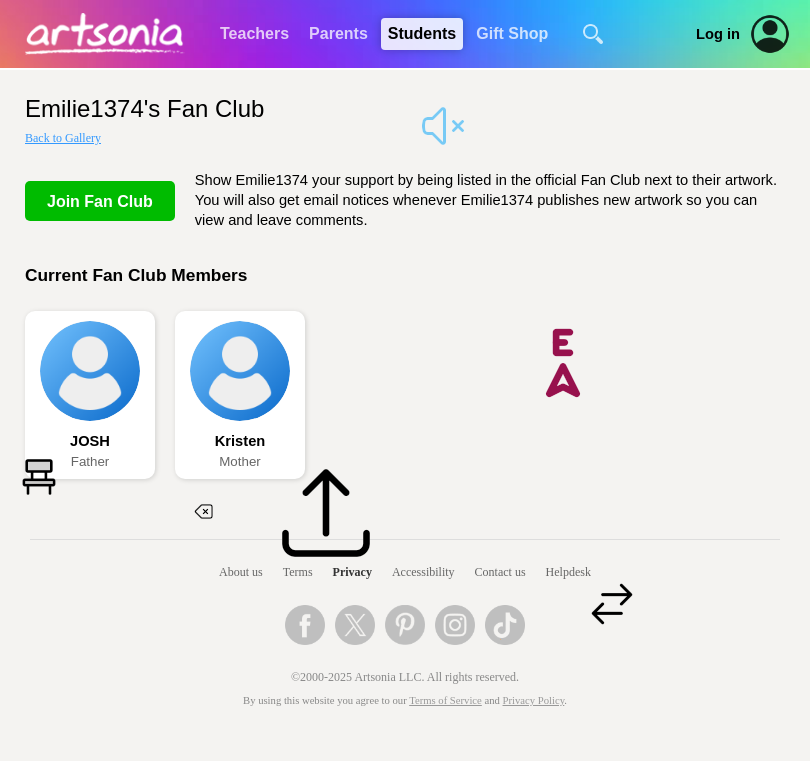 The image size is (810, 761). Describe the element at coordinates (563, 363) in the screenshot. I see `navigate east direction` at that location.